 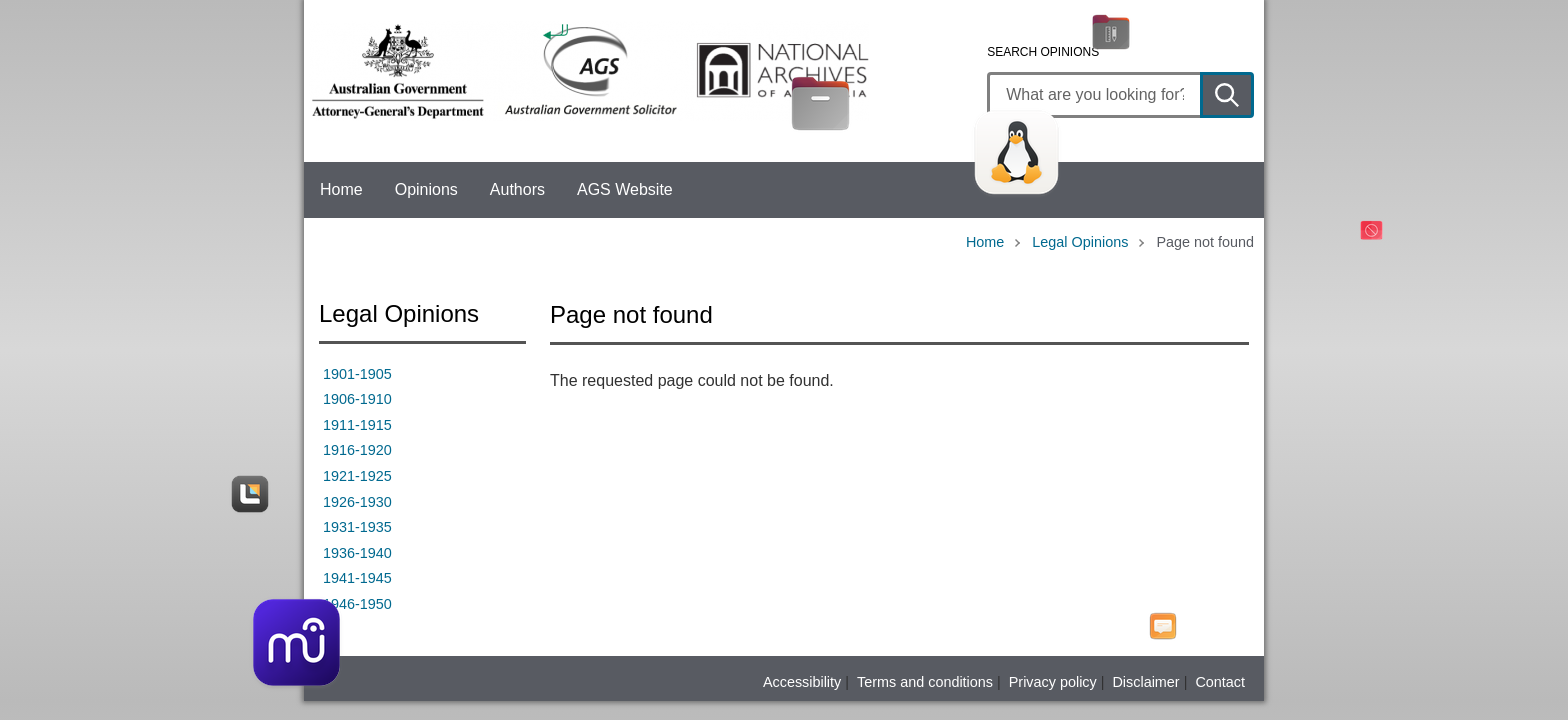 I want to click on open templates folder, so click(x=1111, y=32).